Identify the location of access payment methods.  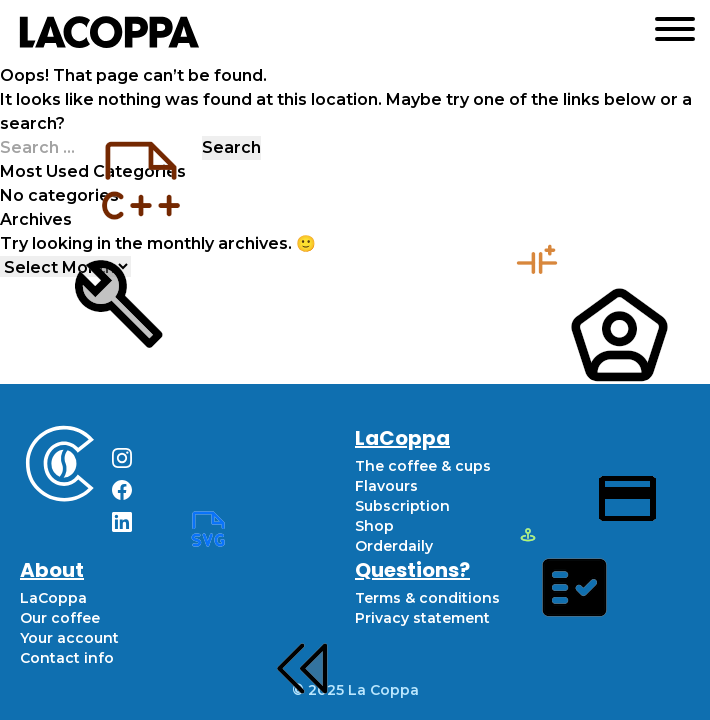
(627, 498).